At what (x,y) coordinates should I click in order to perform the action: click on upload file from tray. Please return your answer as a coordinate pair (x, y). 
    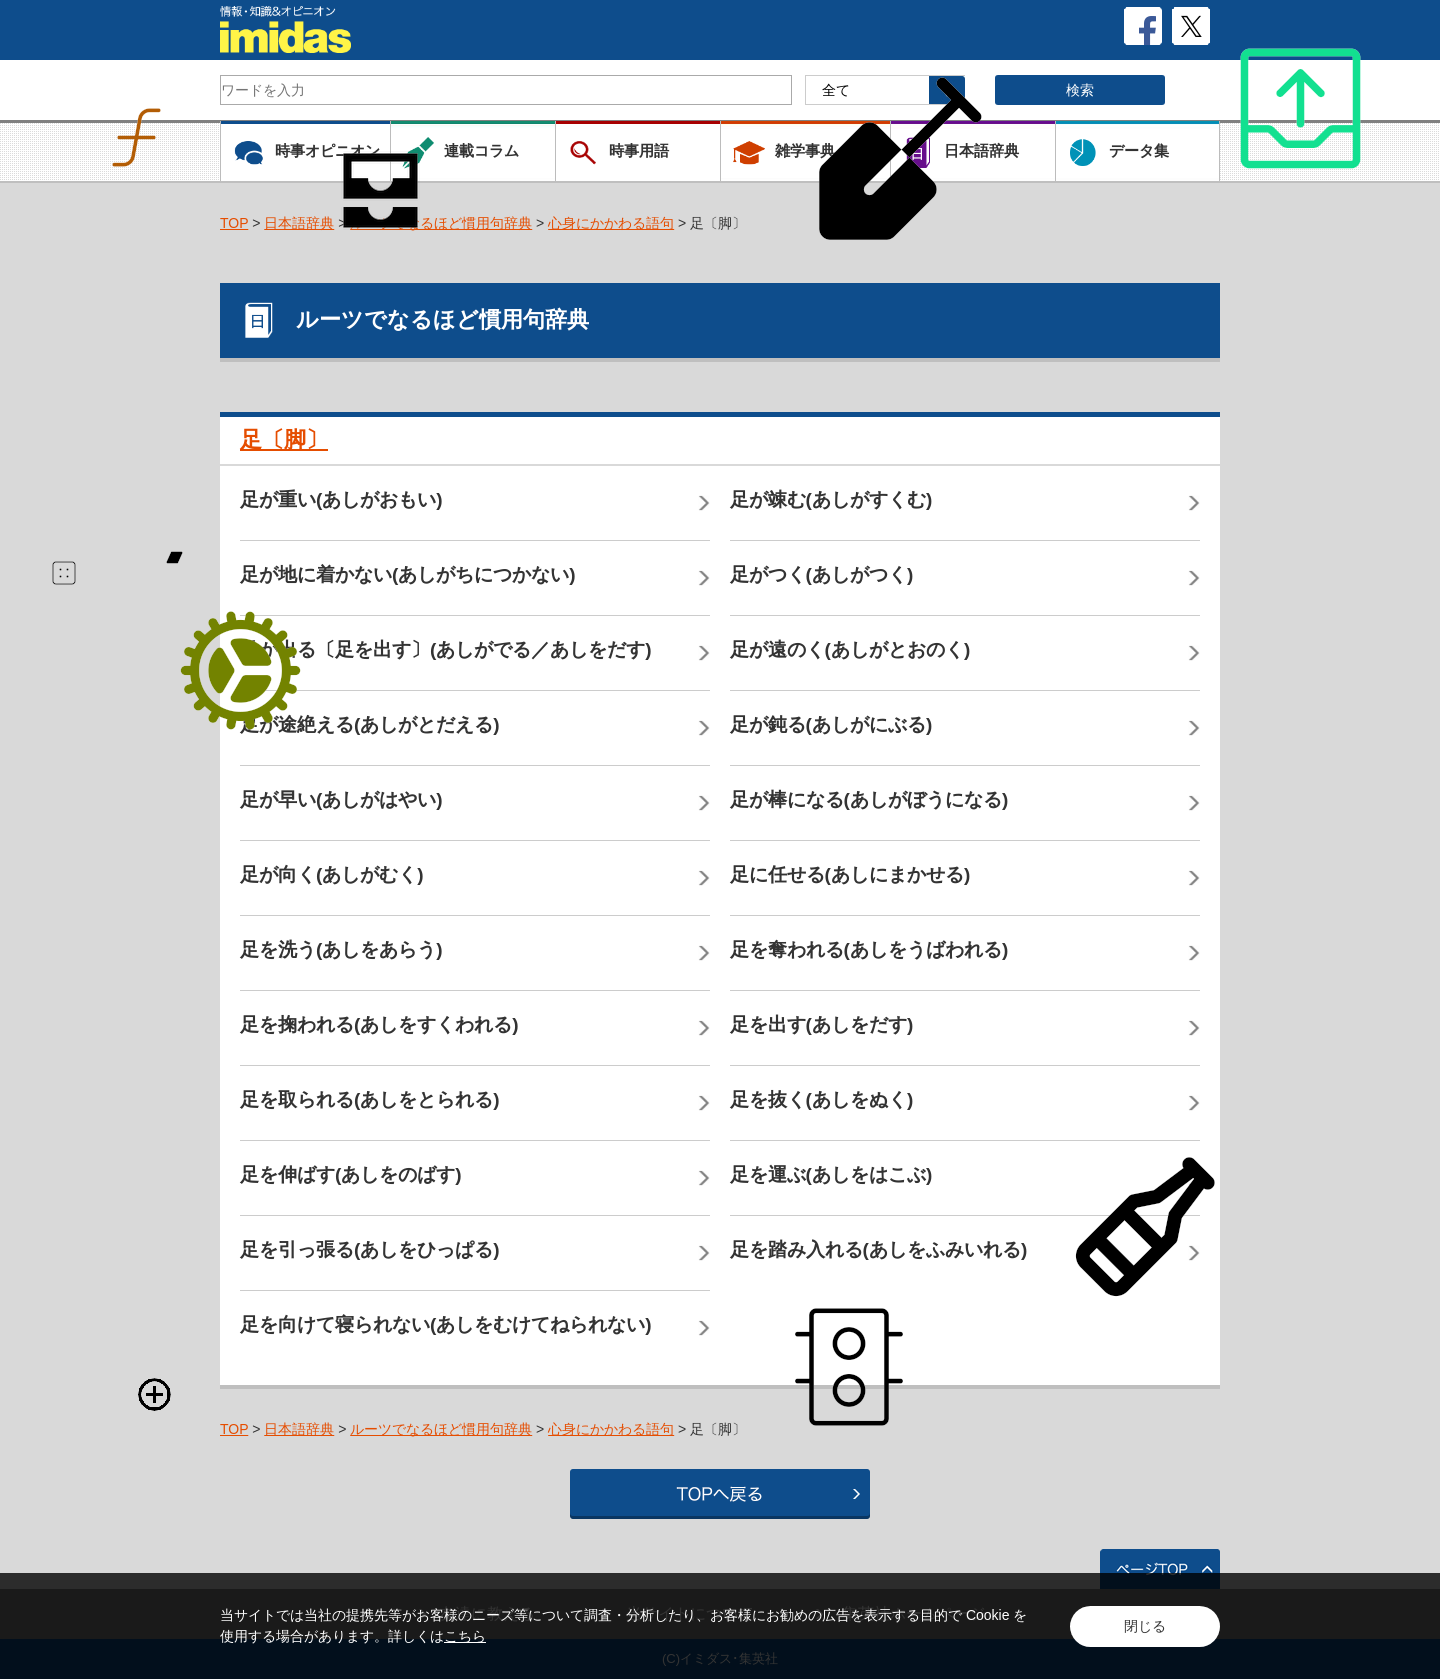
    Looking at the image, I should click on (1300, 108).